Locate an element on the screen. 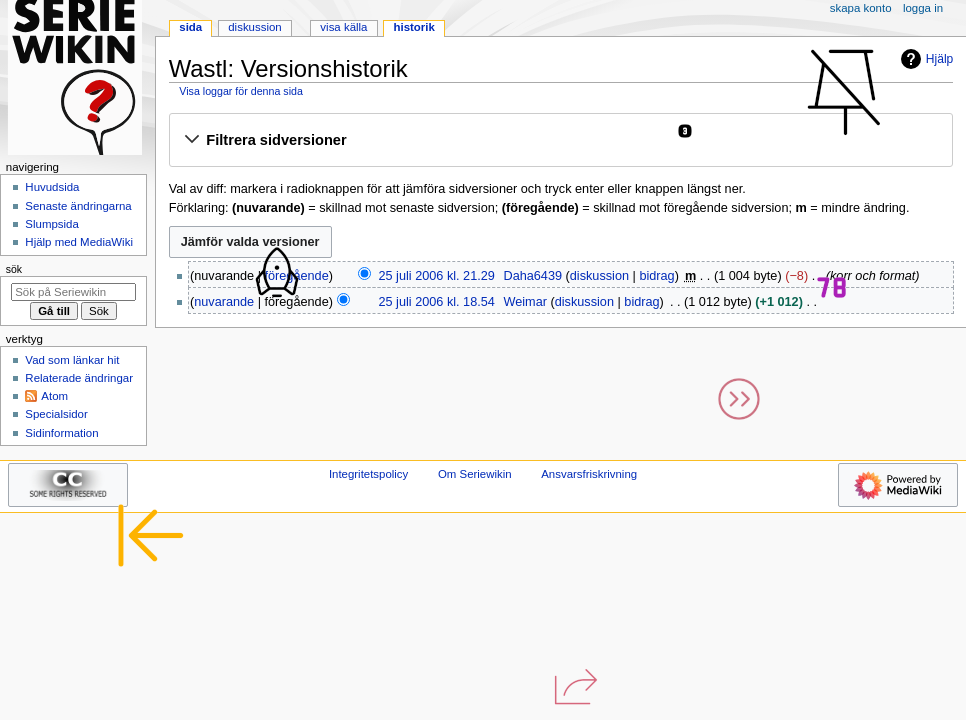 Image resolution: width=966 pixels, height=720 pixels. share content with others is located at coordinates (576, 685).